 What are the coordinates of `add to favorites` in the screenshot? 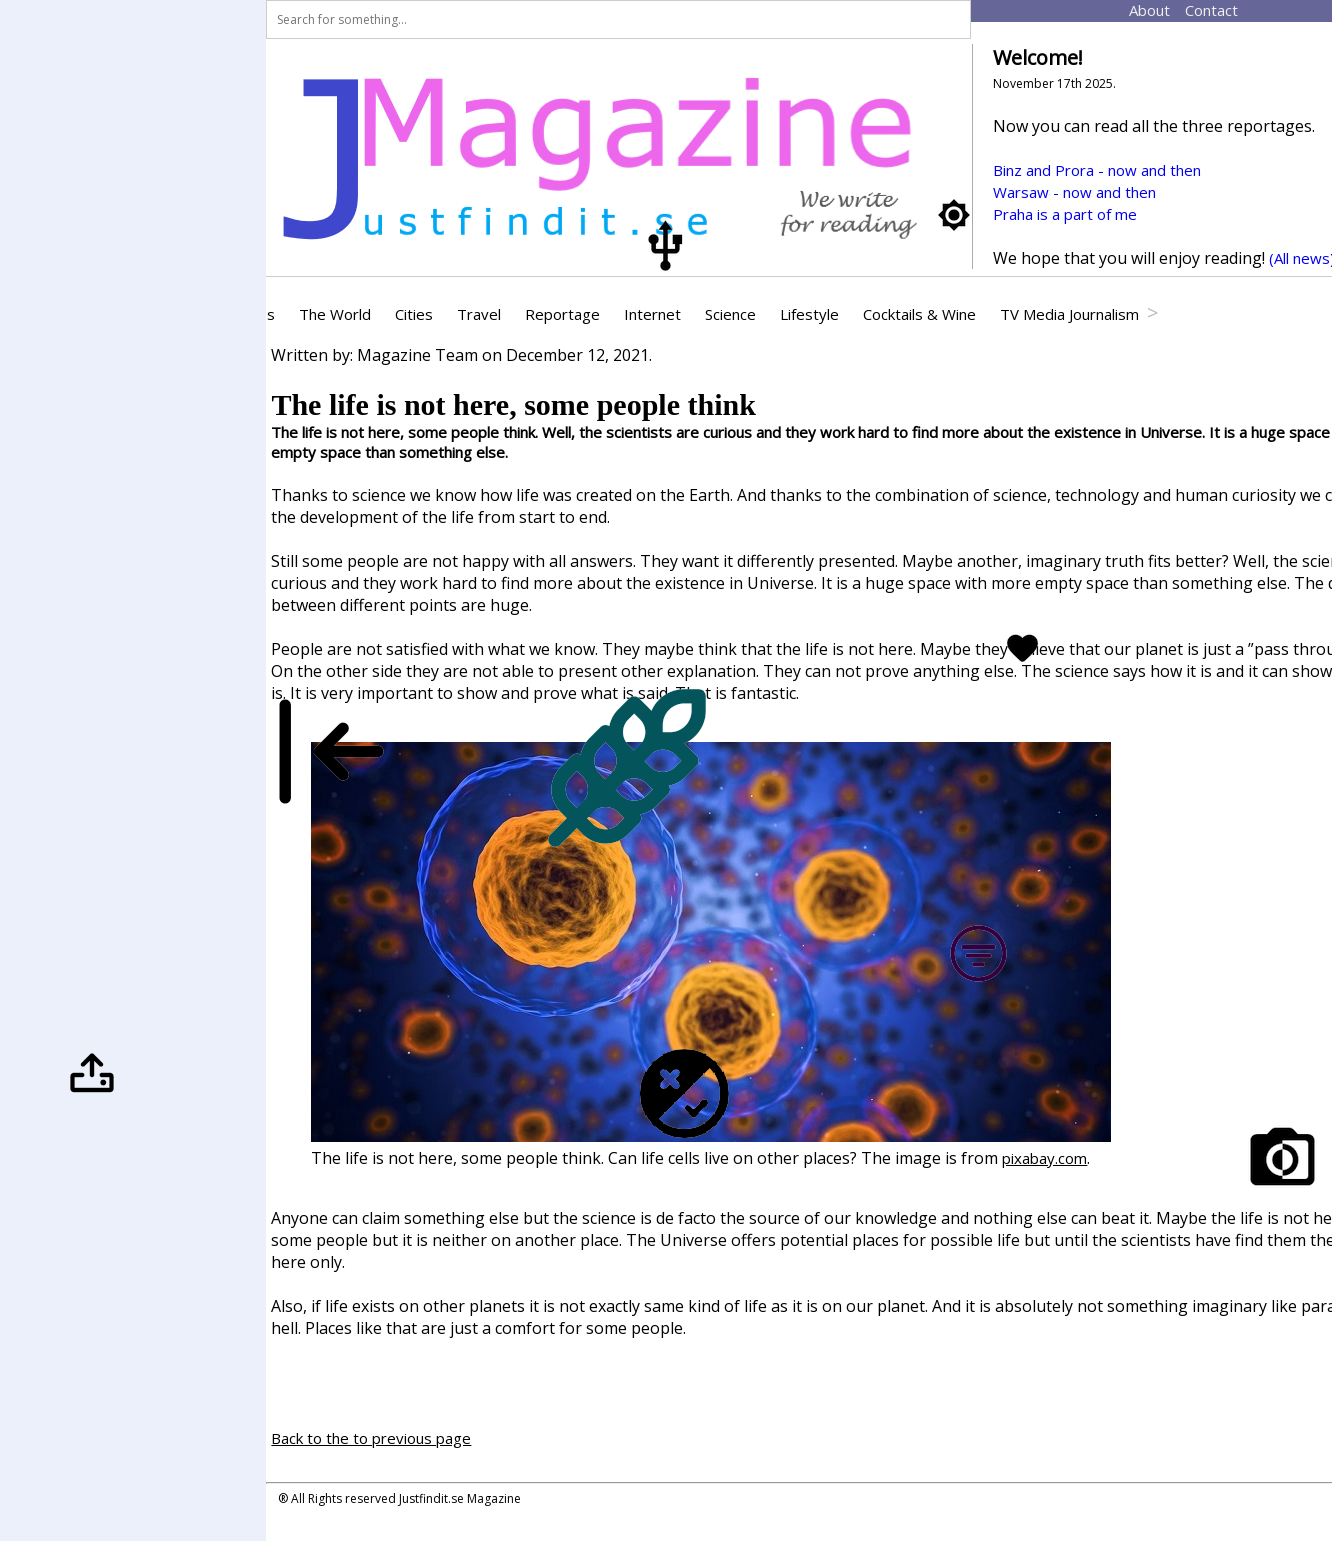 It's located at (1022, 648).